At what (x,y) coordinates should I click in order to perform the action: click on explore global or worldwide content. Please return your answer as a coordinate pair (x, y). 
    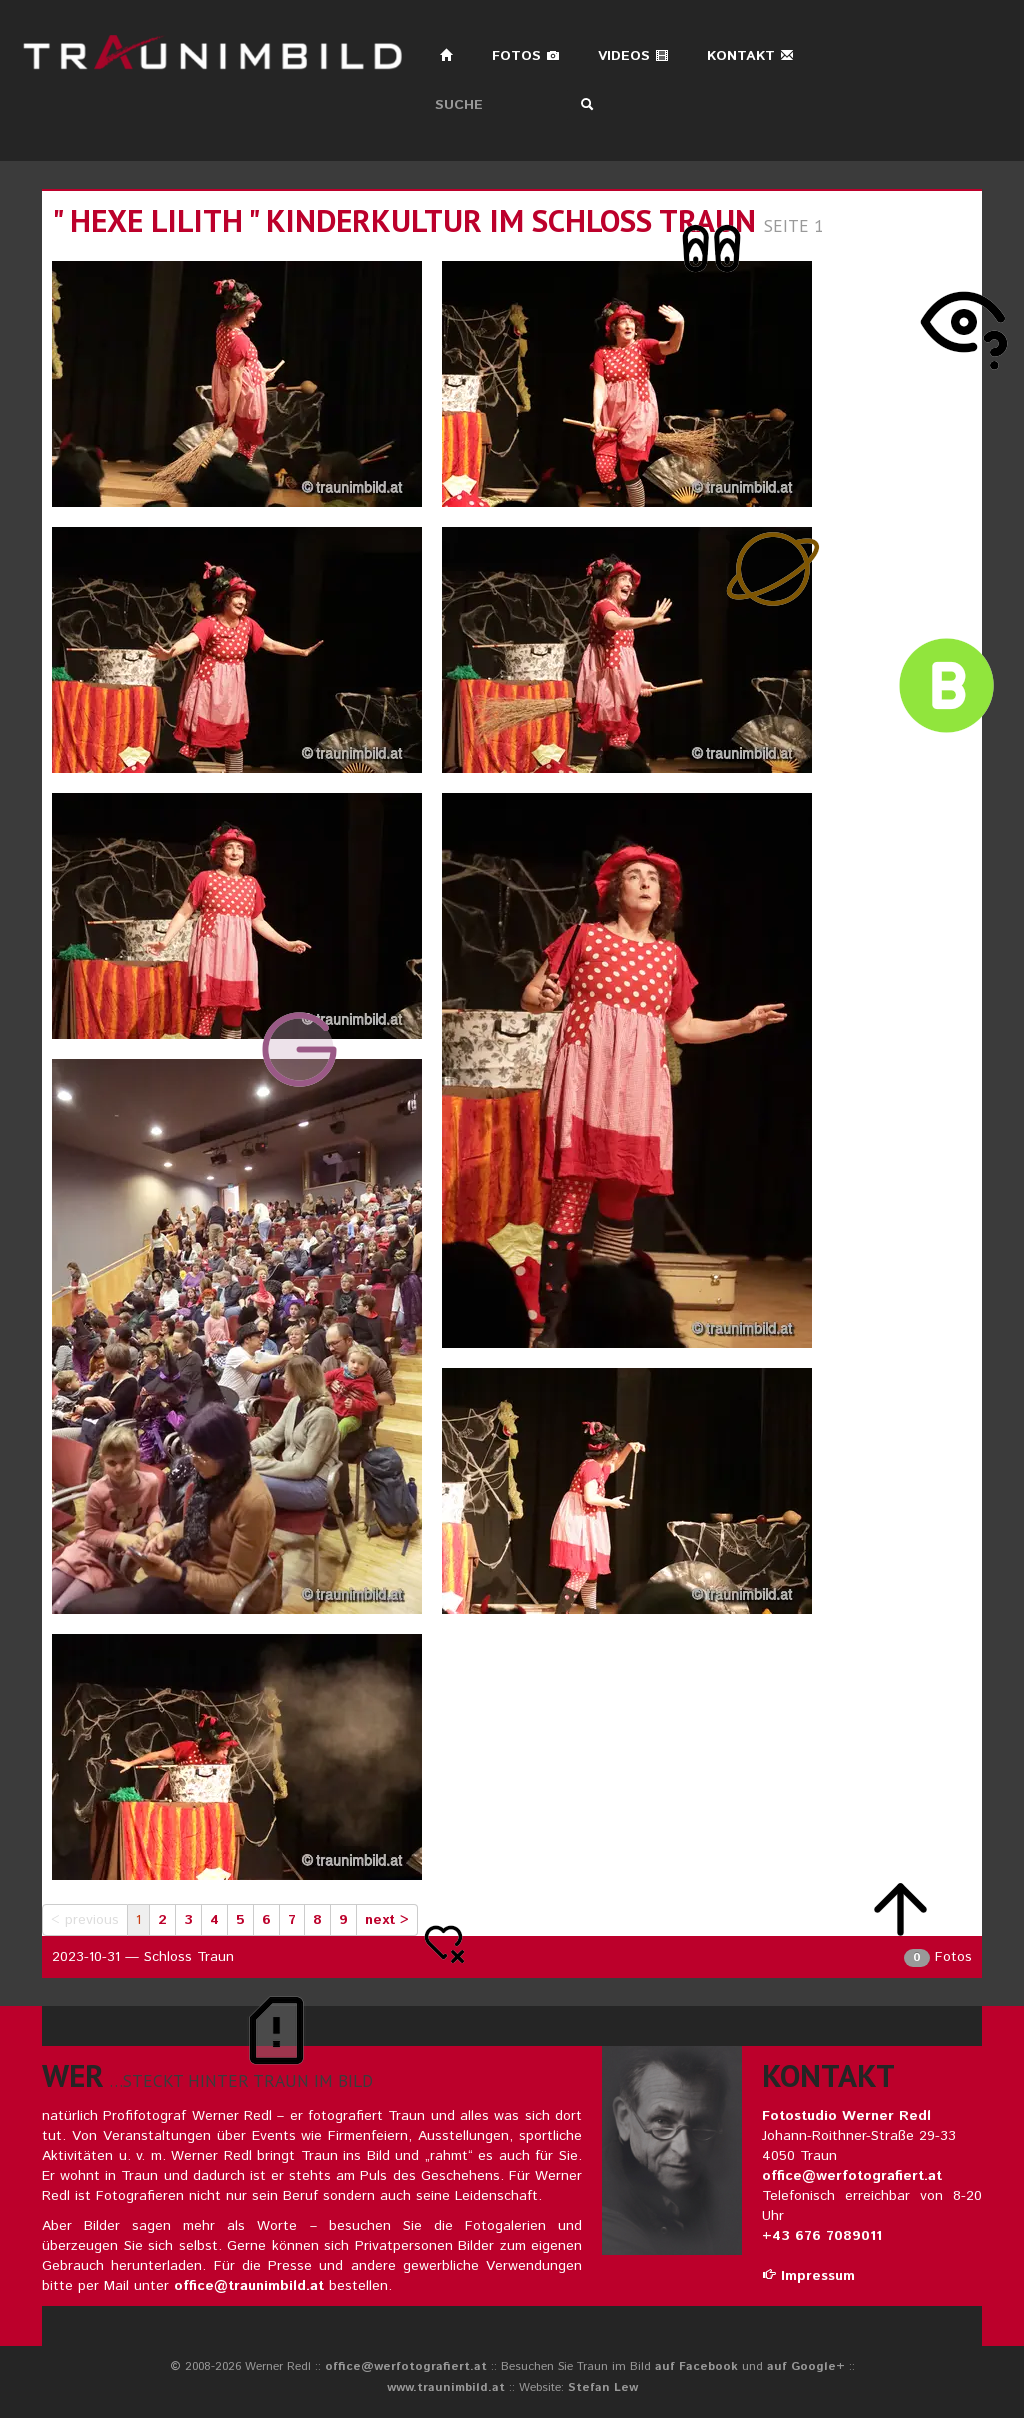
    Looking at the image, I should click on (773, 569).